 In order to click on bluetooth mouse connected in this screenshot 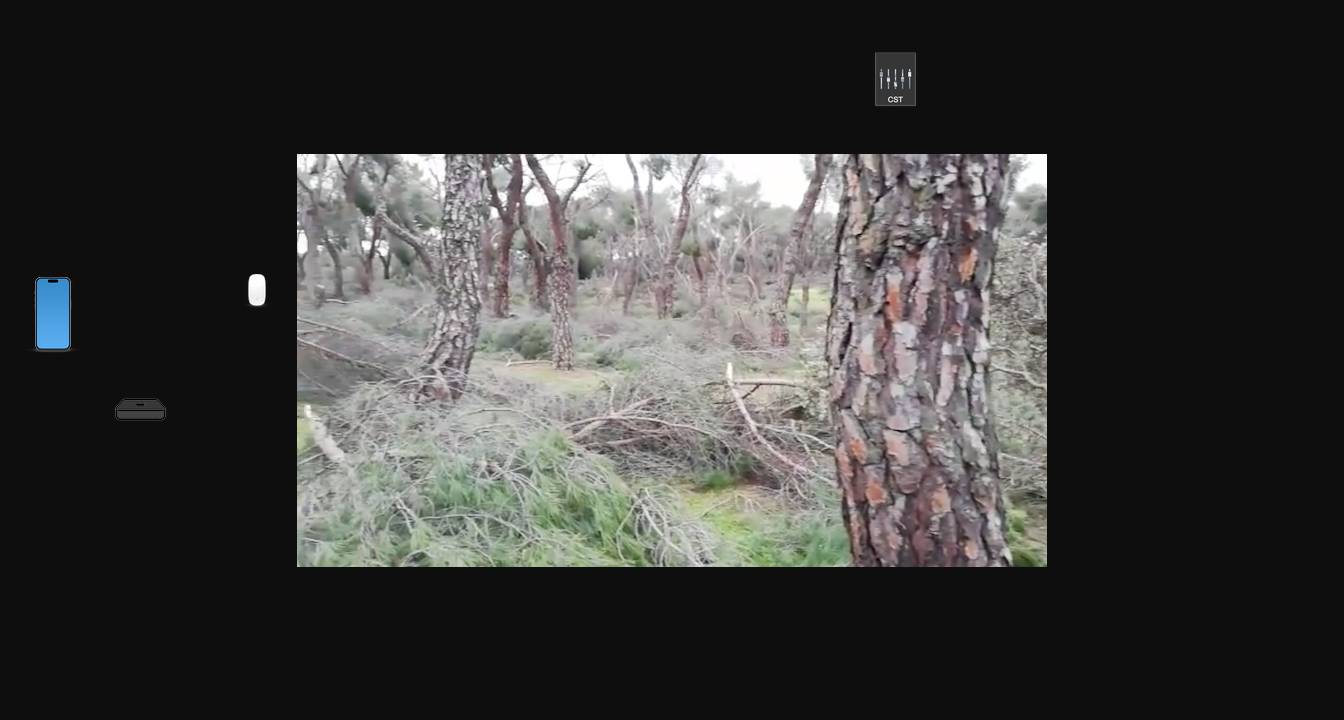, I will do `click(257, 291)`.